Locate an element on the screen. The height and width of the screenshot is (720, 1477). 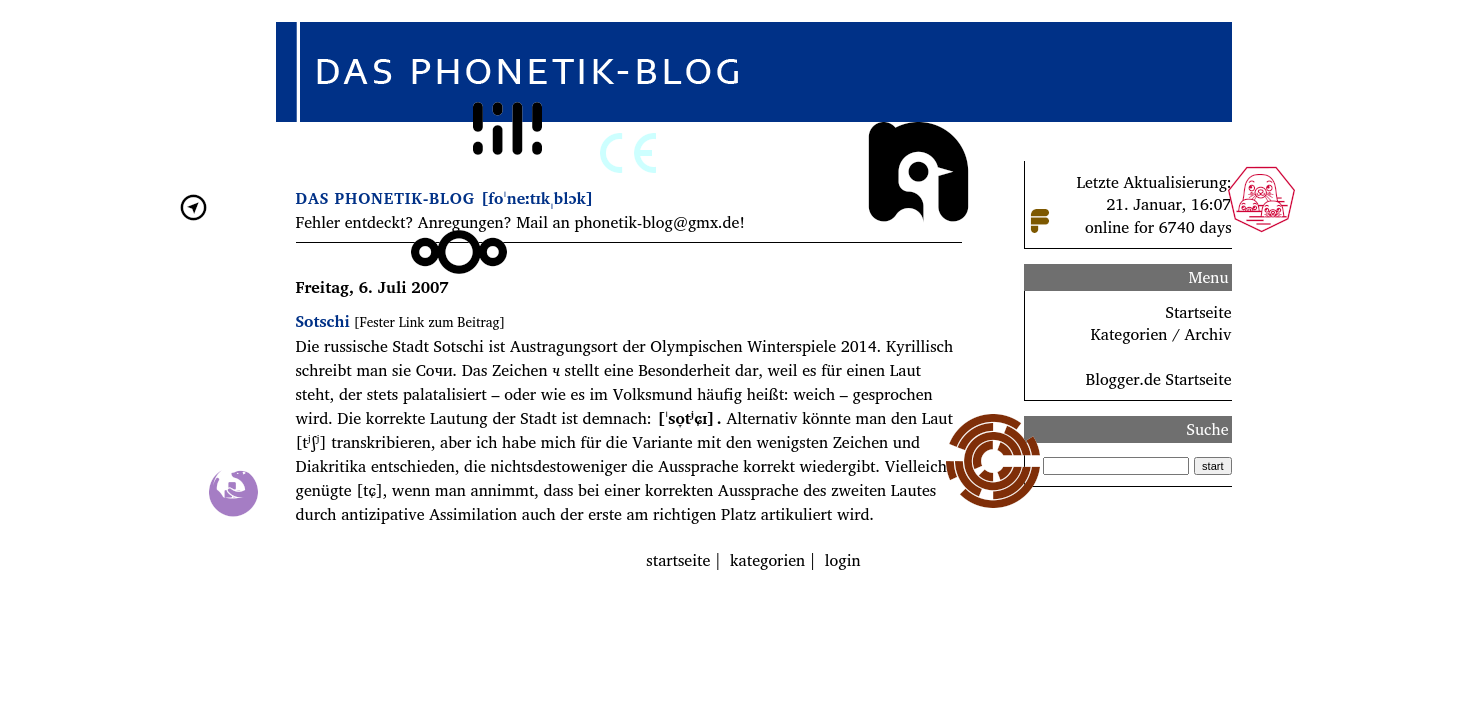
explore or discover nearby places is located at coordinates (193, 207).